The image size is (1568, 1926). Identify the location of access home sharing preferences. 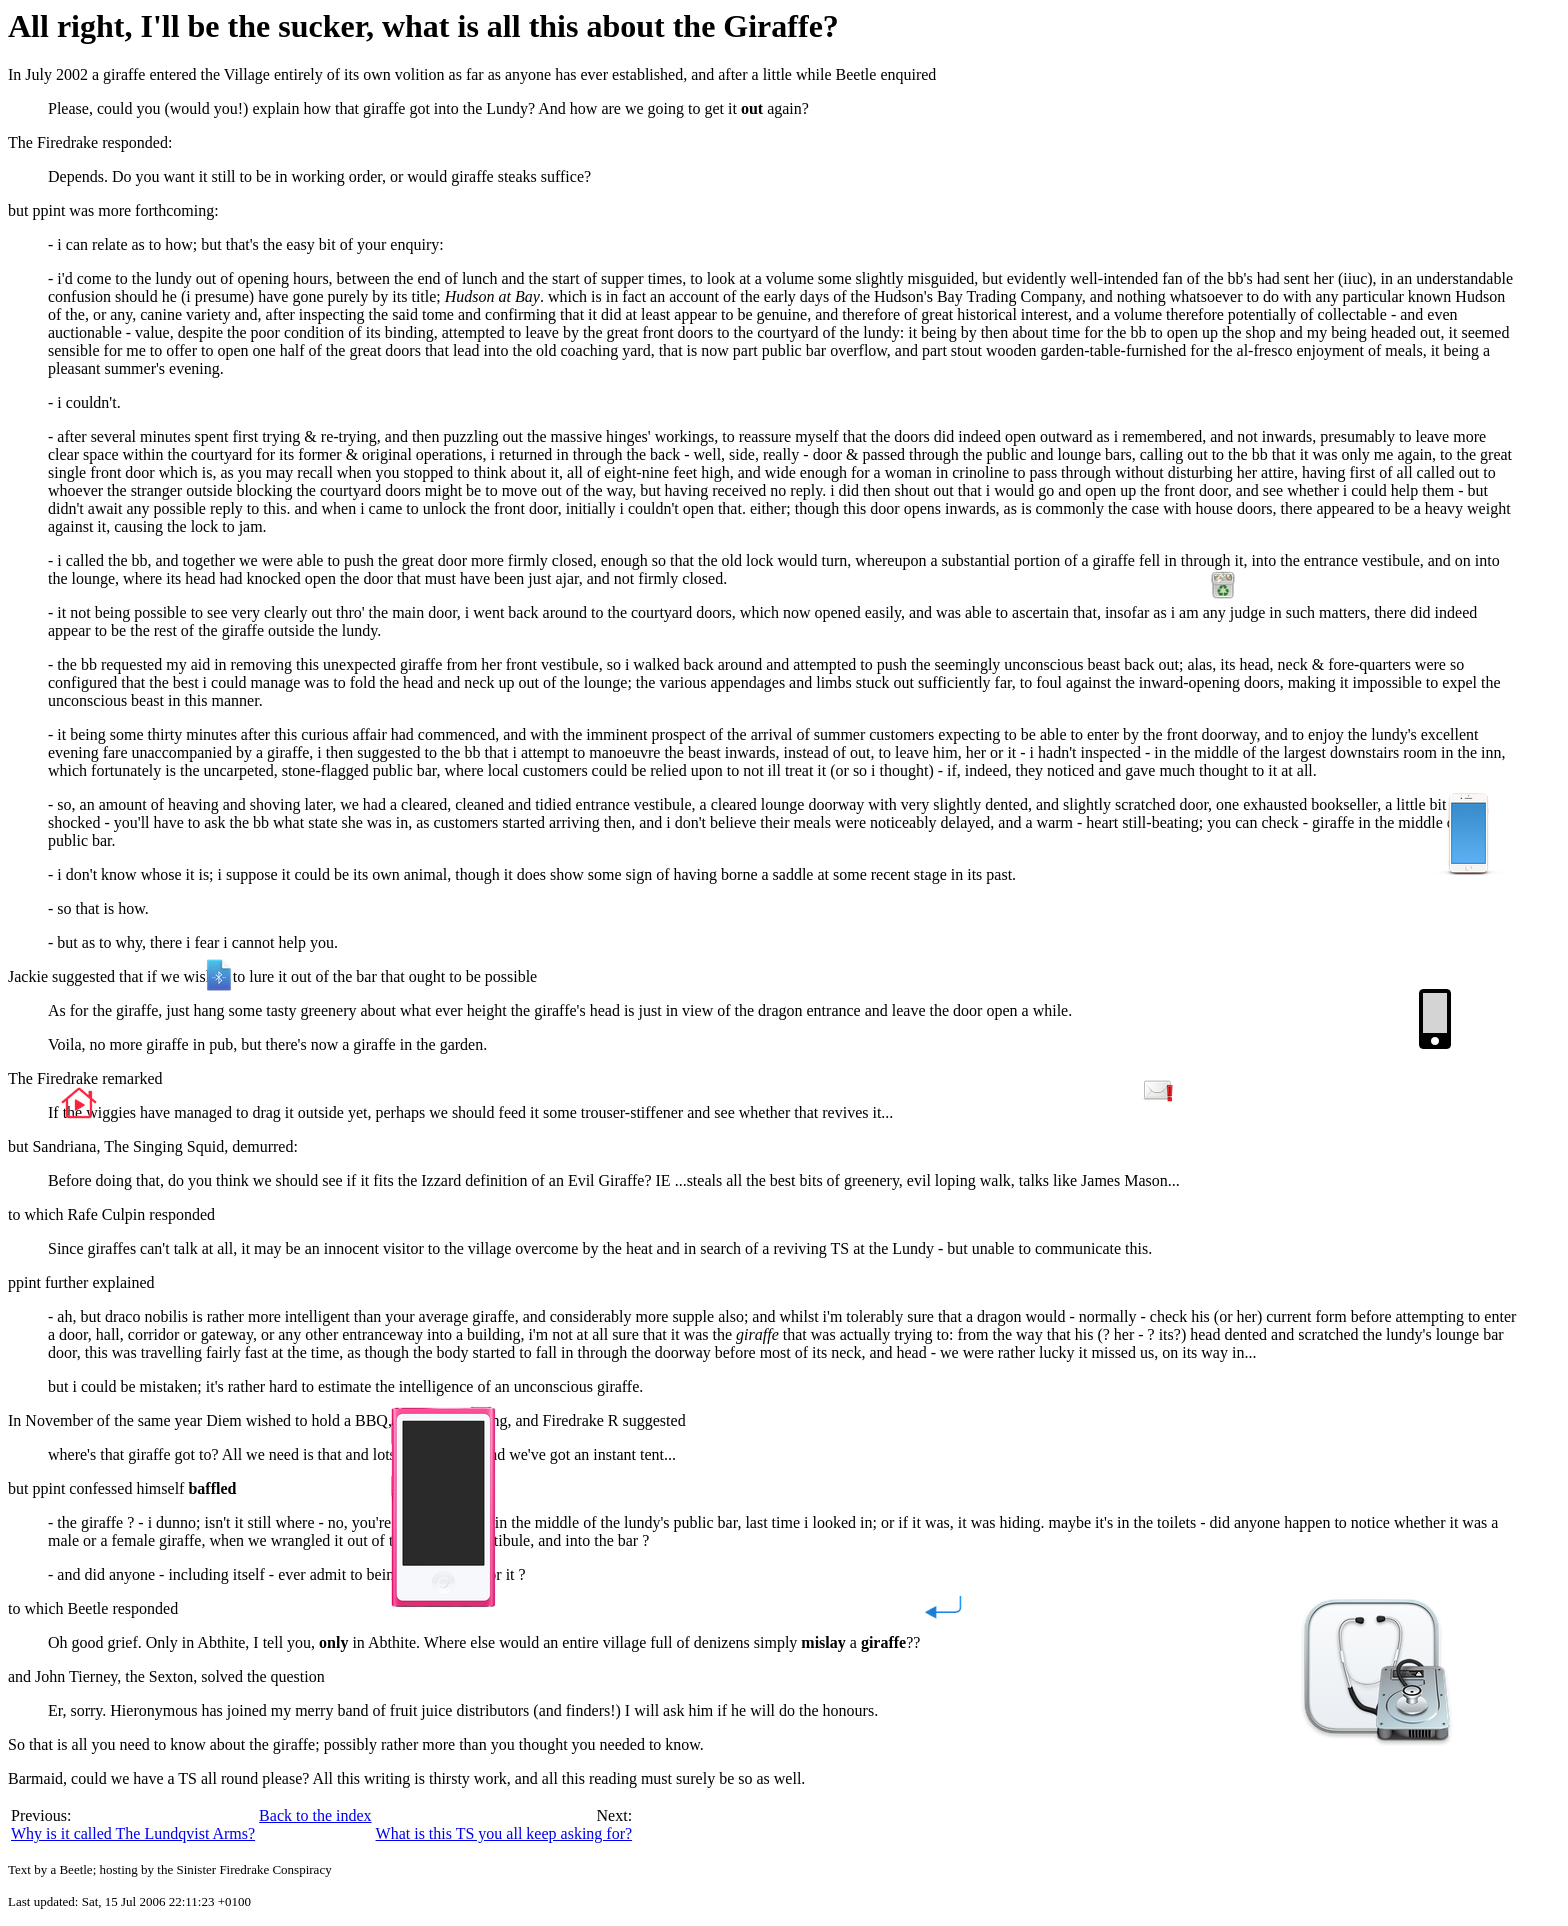
(79, 1103).